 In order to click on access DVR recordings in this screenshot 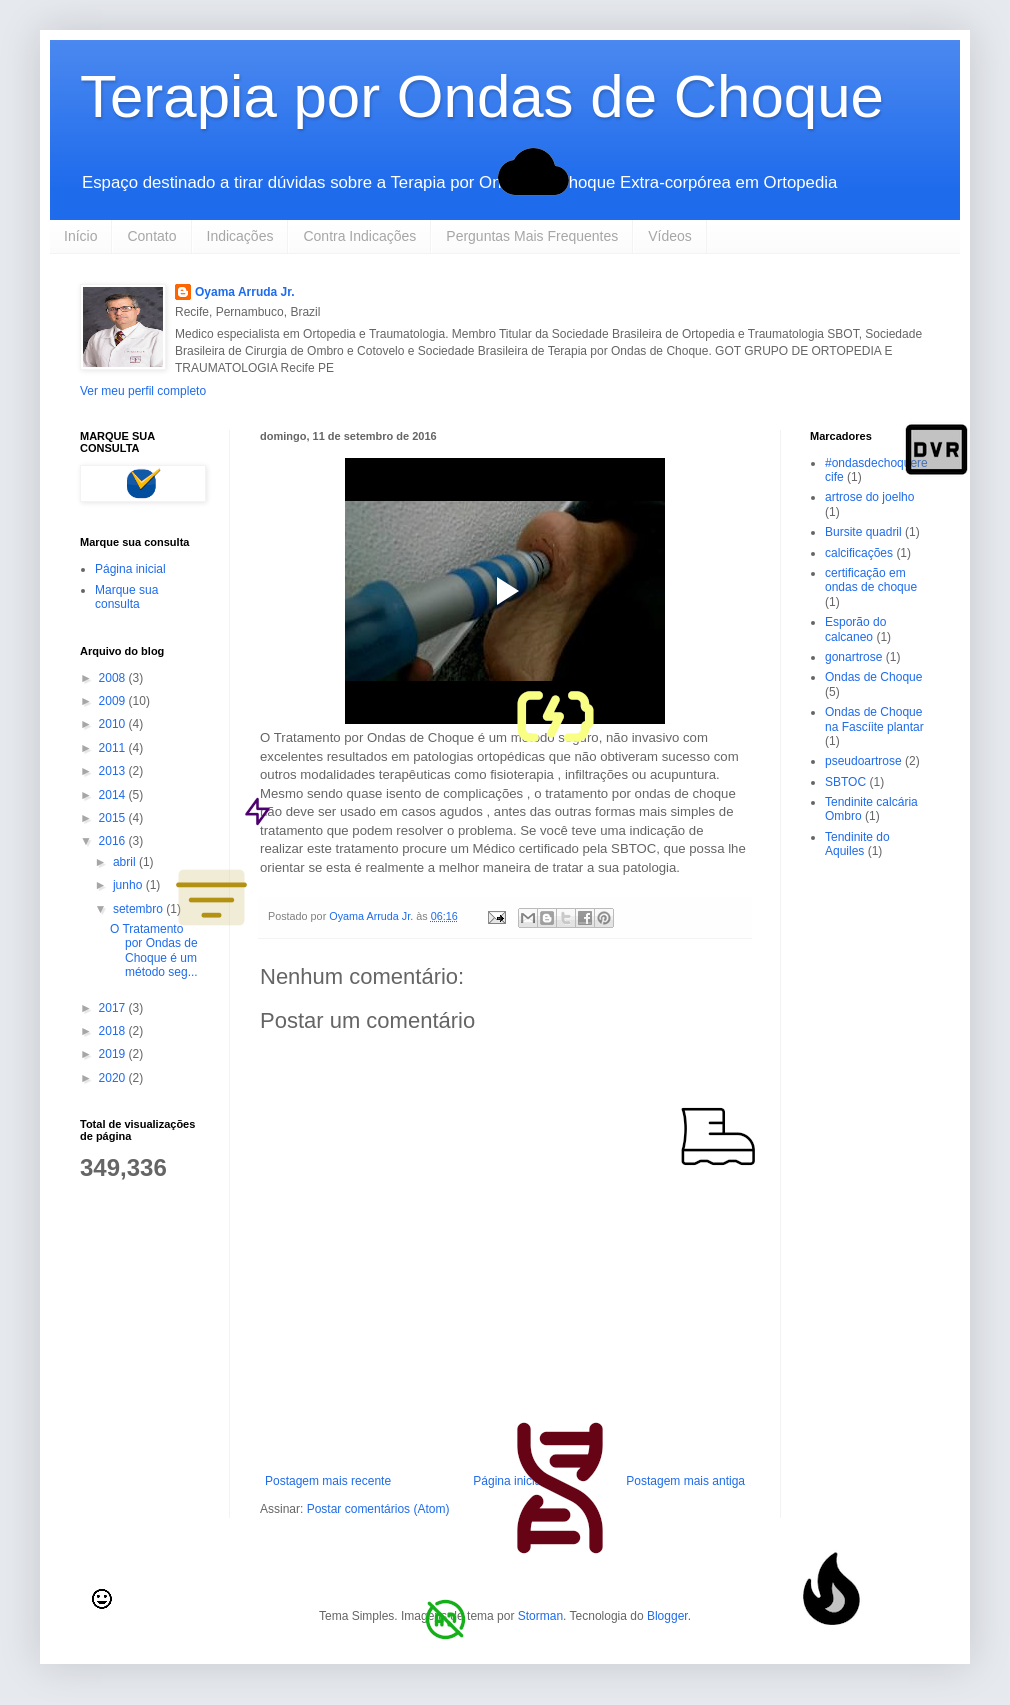, I will do `click(936, 449)`.